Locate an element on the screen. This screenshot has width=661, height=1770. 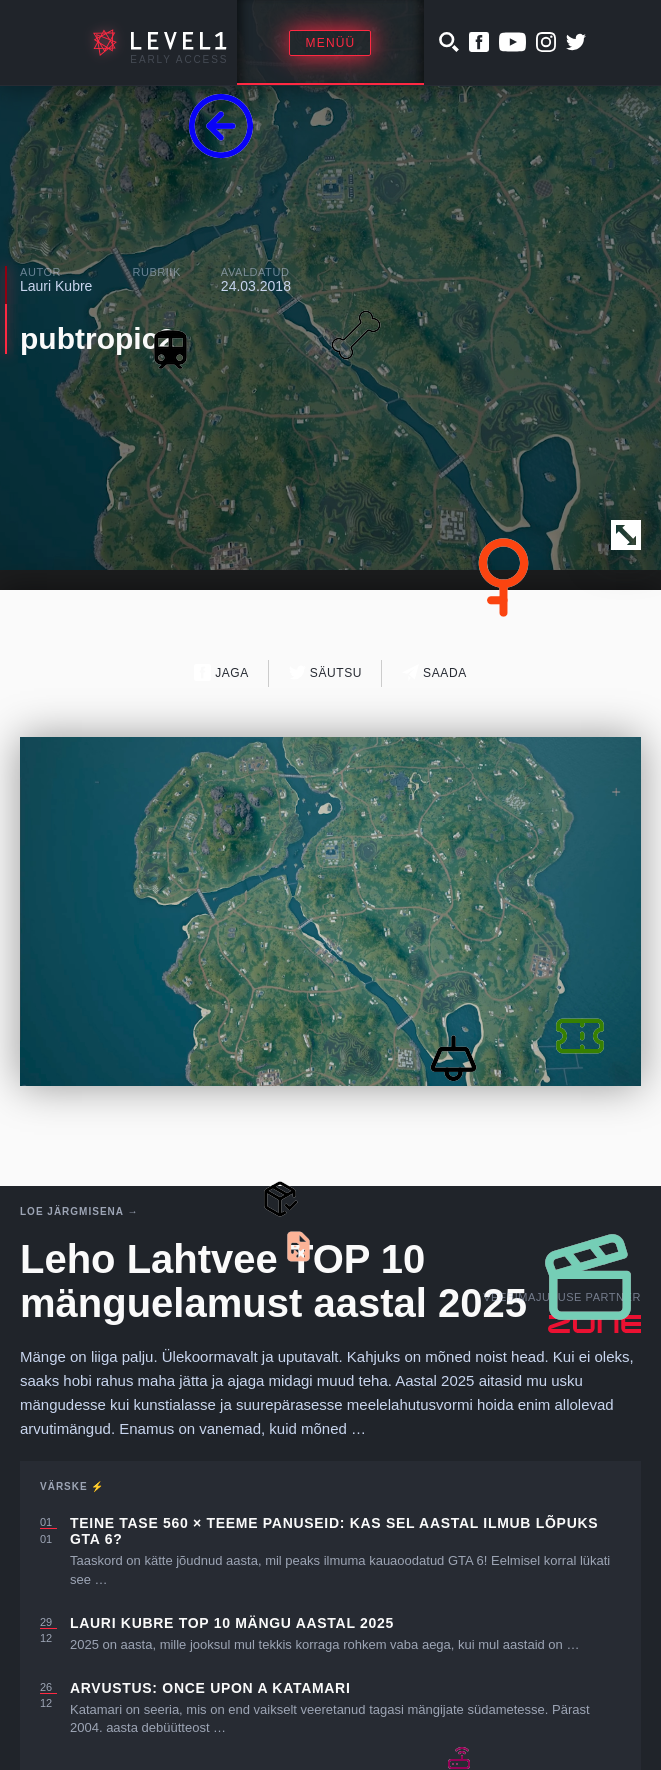
view prescription document is located at coordinates (298, 1246).